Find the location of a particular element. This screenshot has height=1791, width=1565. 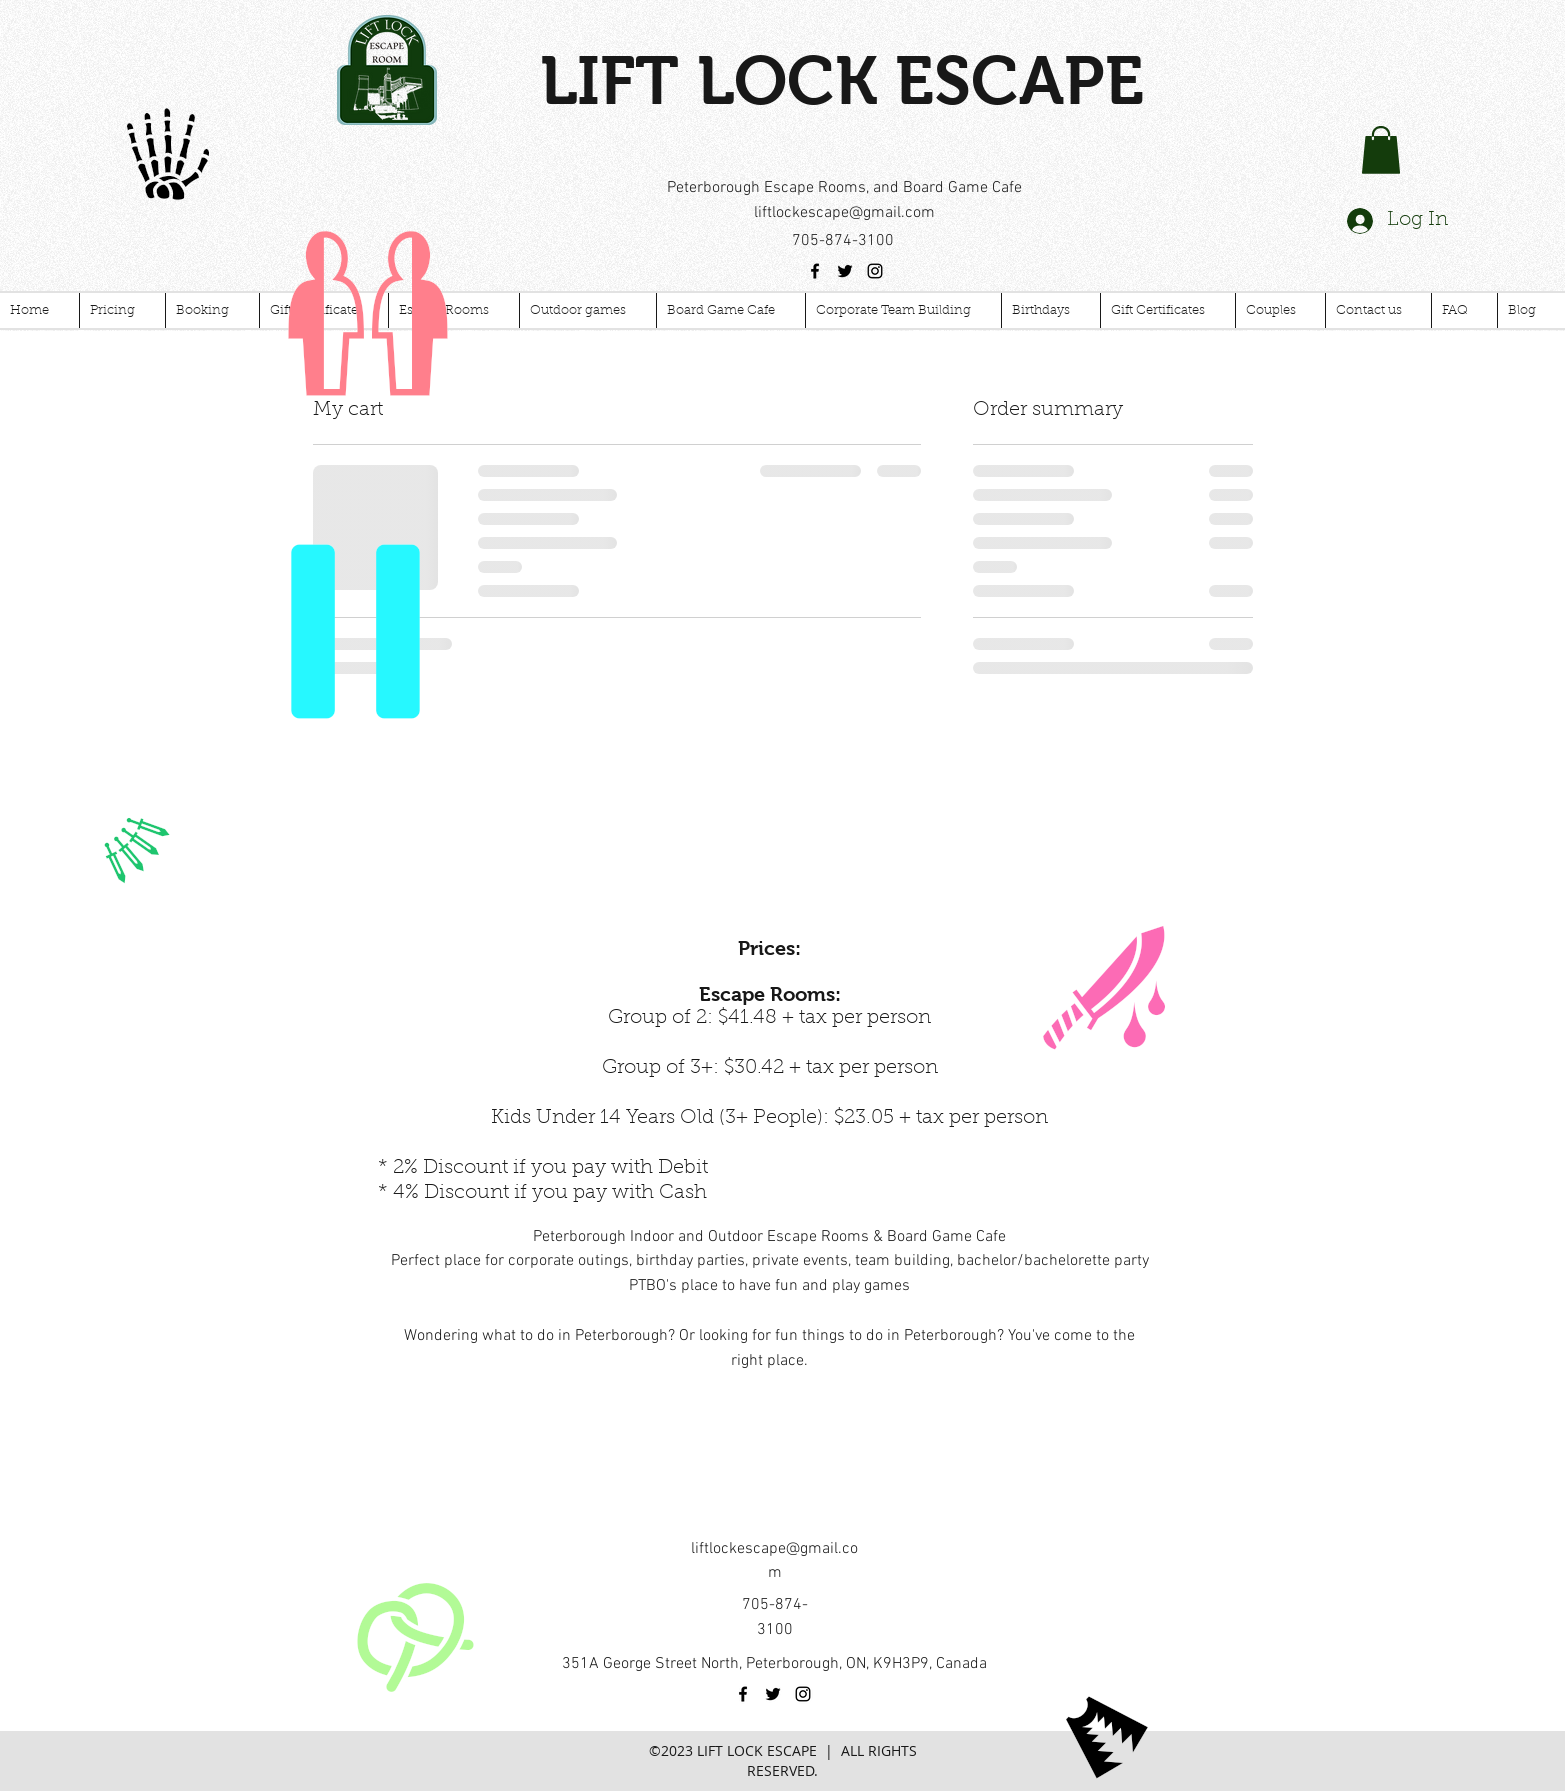

access weapon inventory or armory is located at coordinates (136, 849).